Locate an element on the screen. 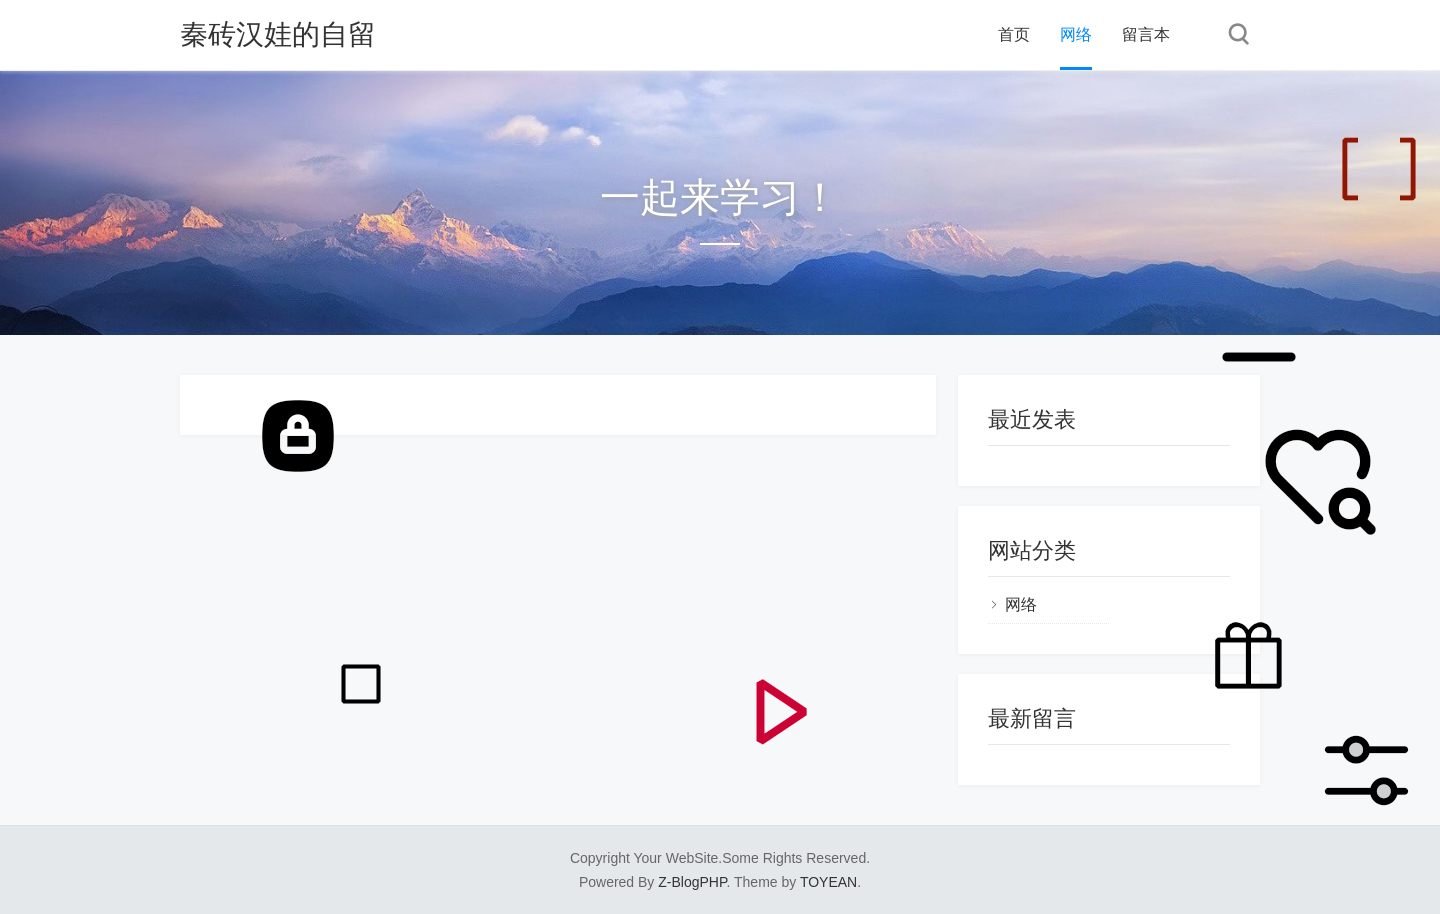 The width and height of the screenshot is (1440, 914). adjust settings or preferences is located at coordinates (1366, 770).